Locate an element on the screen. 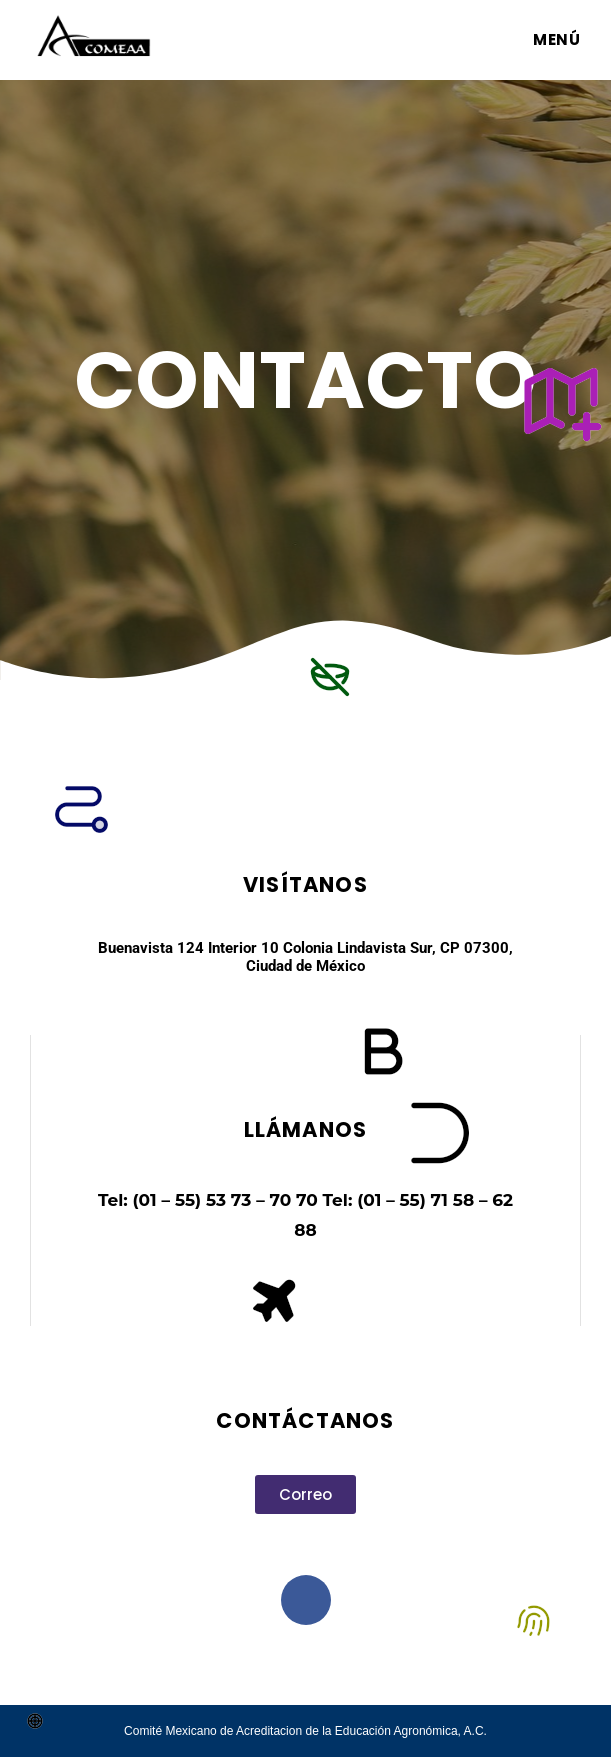 The image size is (611, 1757). add a new location to the map is located at coordinates (561, 401).